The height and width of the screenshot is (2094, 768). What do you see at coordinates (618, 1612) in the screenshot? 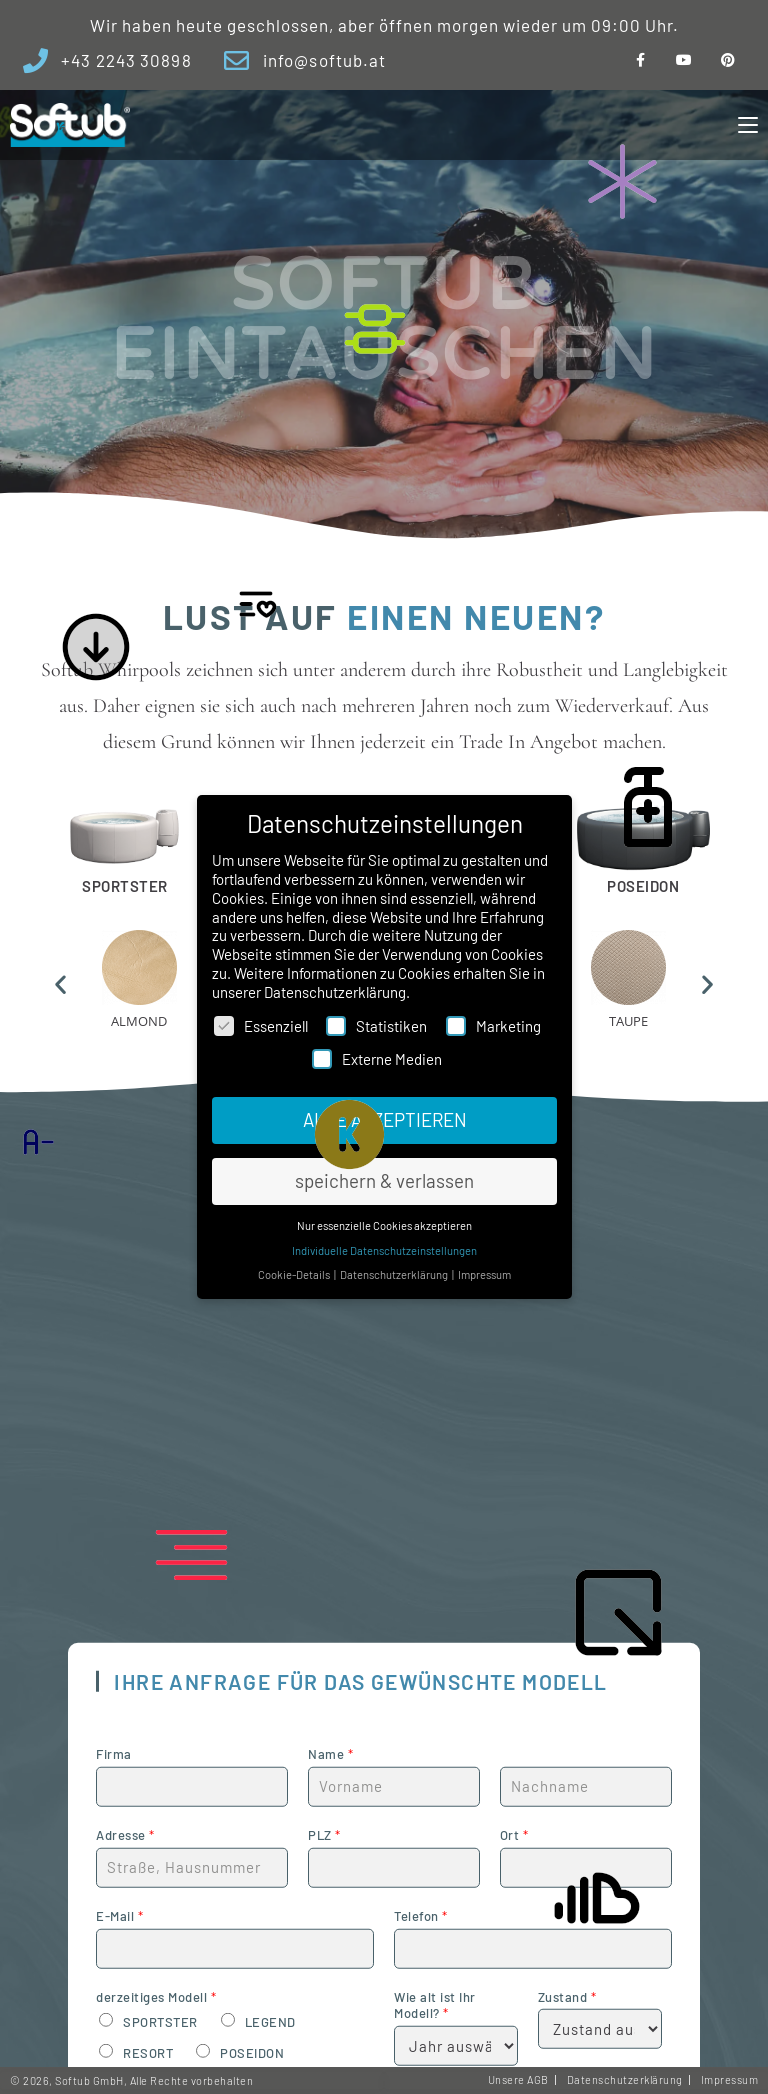
I see `expand content to full screen` at bounding box center [618, 1612].